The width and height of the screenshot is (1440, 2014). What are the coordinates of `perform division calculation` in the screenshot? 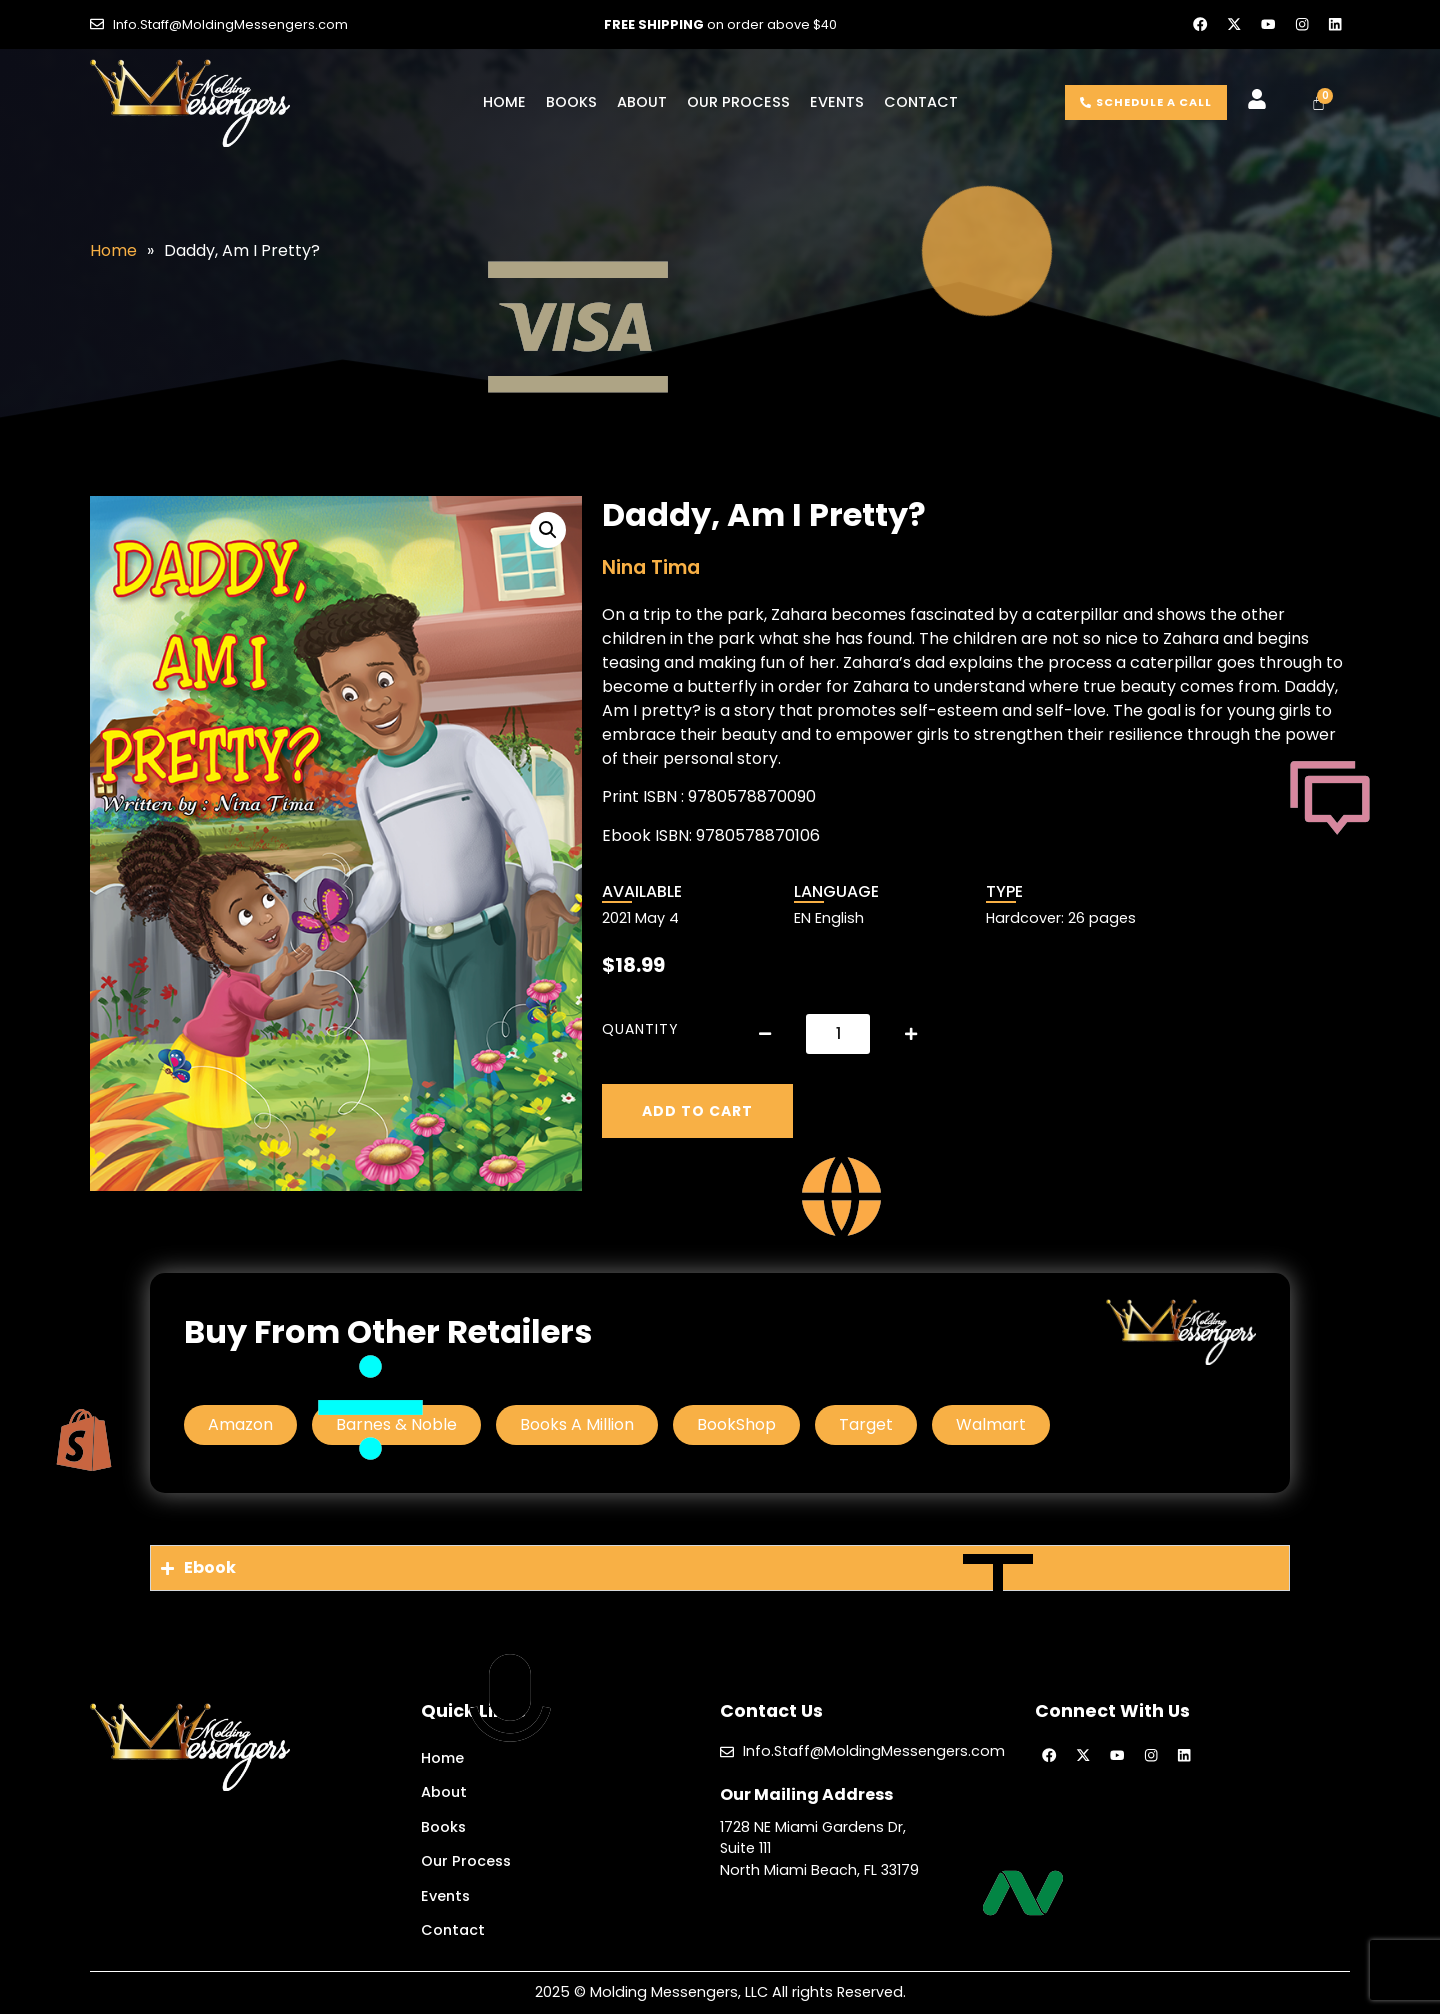 It's located at (370, 1407).